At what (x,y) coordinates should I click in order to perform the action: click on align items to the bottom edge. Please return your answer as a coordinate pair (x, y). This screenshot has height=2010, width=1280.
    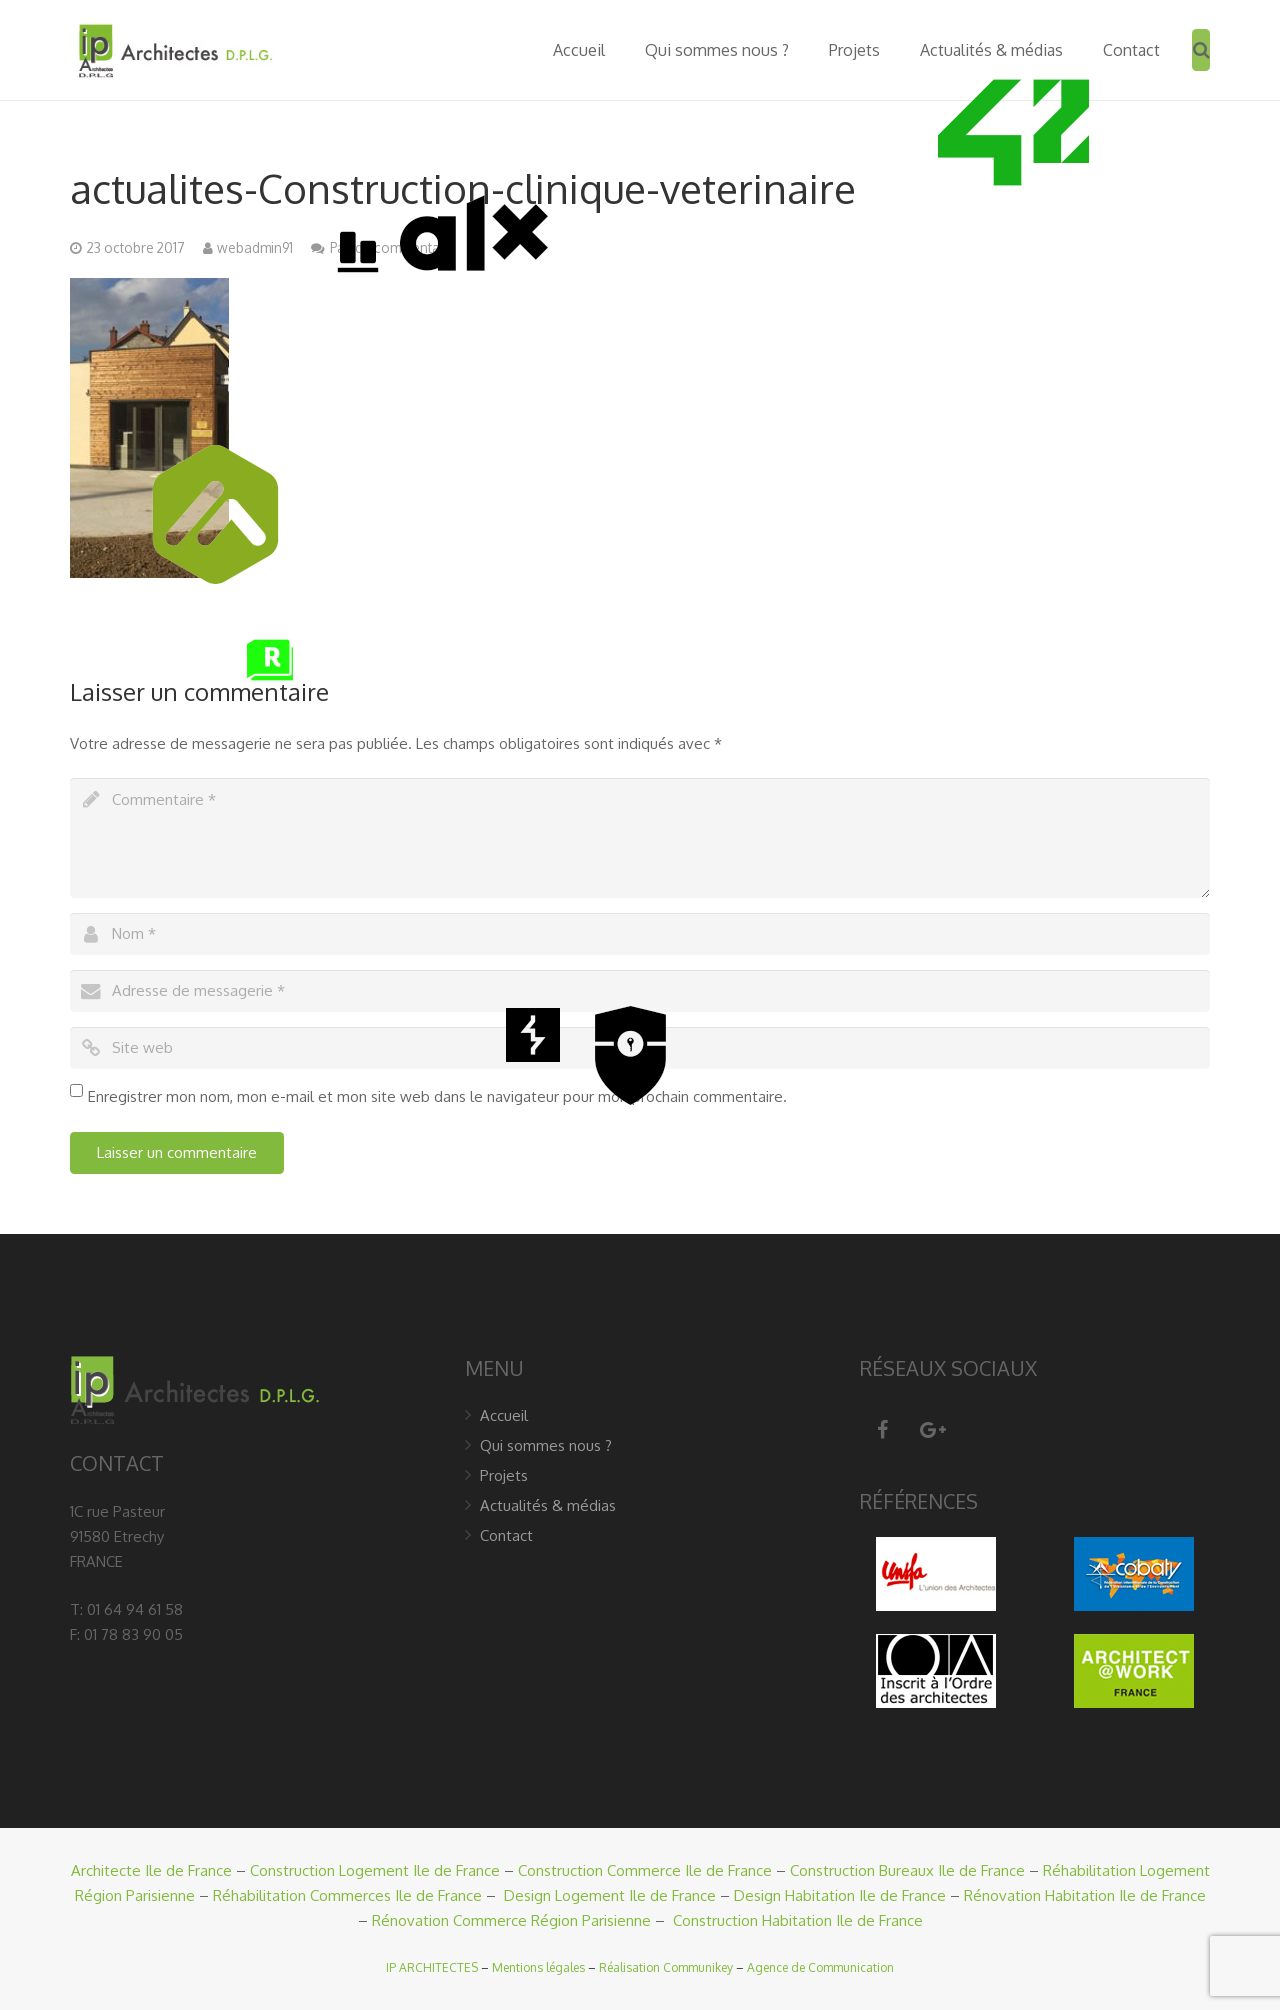
    Looking at the image, I should click on (358, 252).